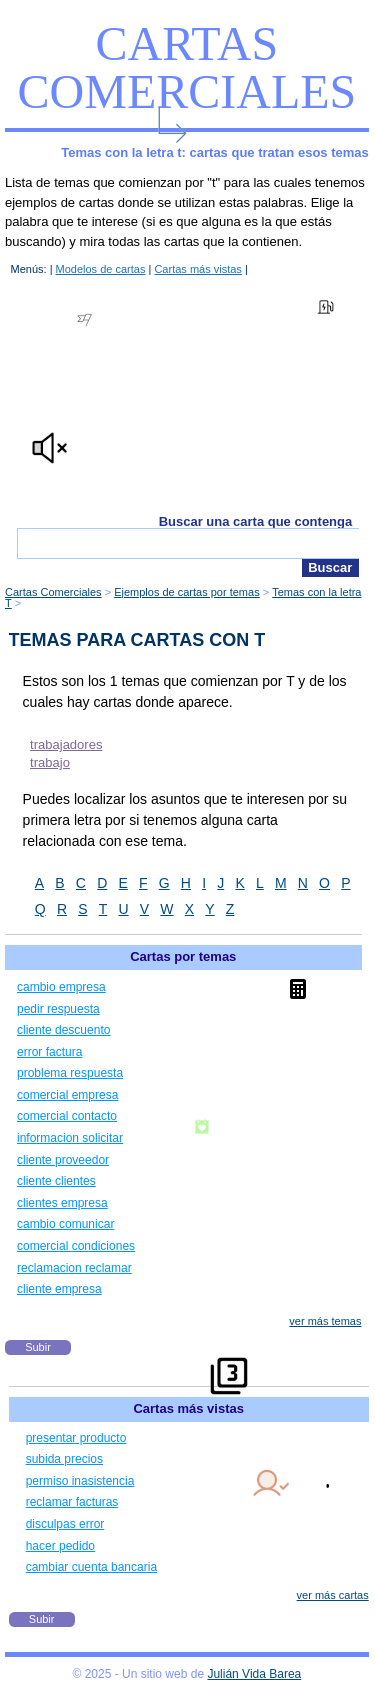 The height and width of the screenshot is (1703, 375). I want to click on flag or bookmark an item, so click(84, 319).